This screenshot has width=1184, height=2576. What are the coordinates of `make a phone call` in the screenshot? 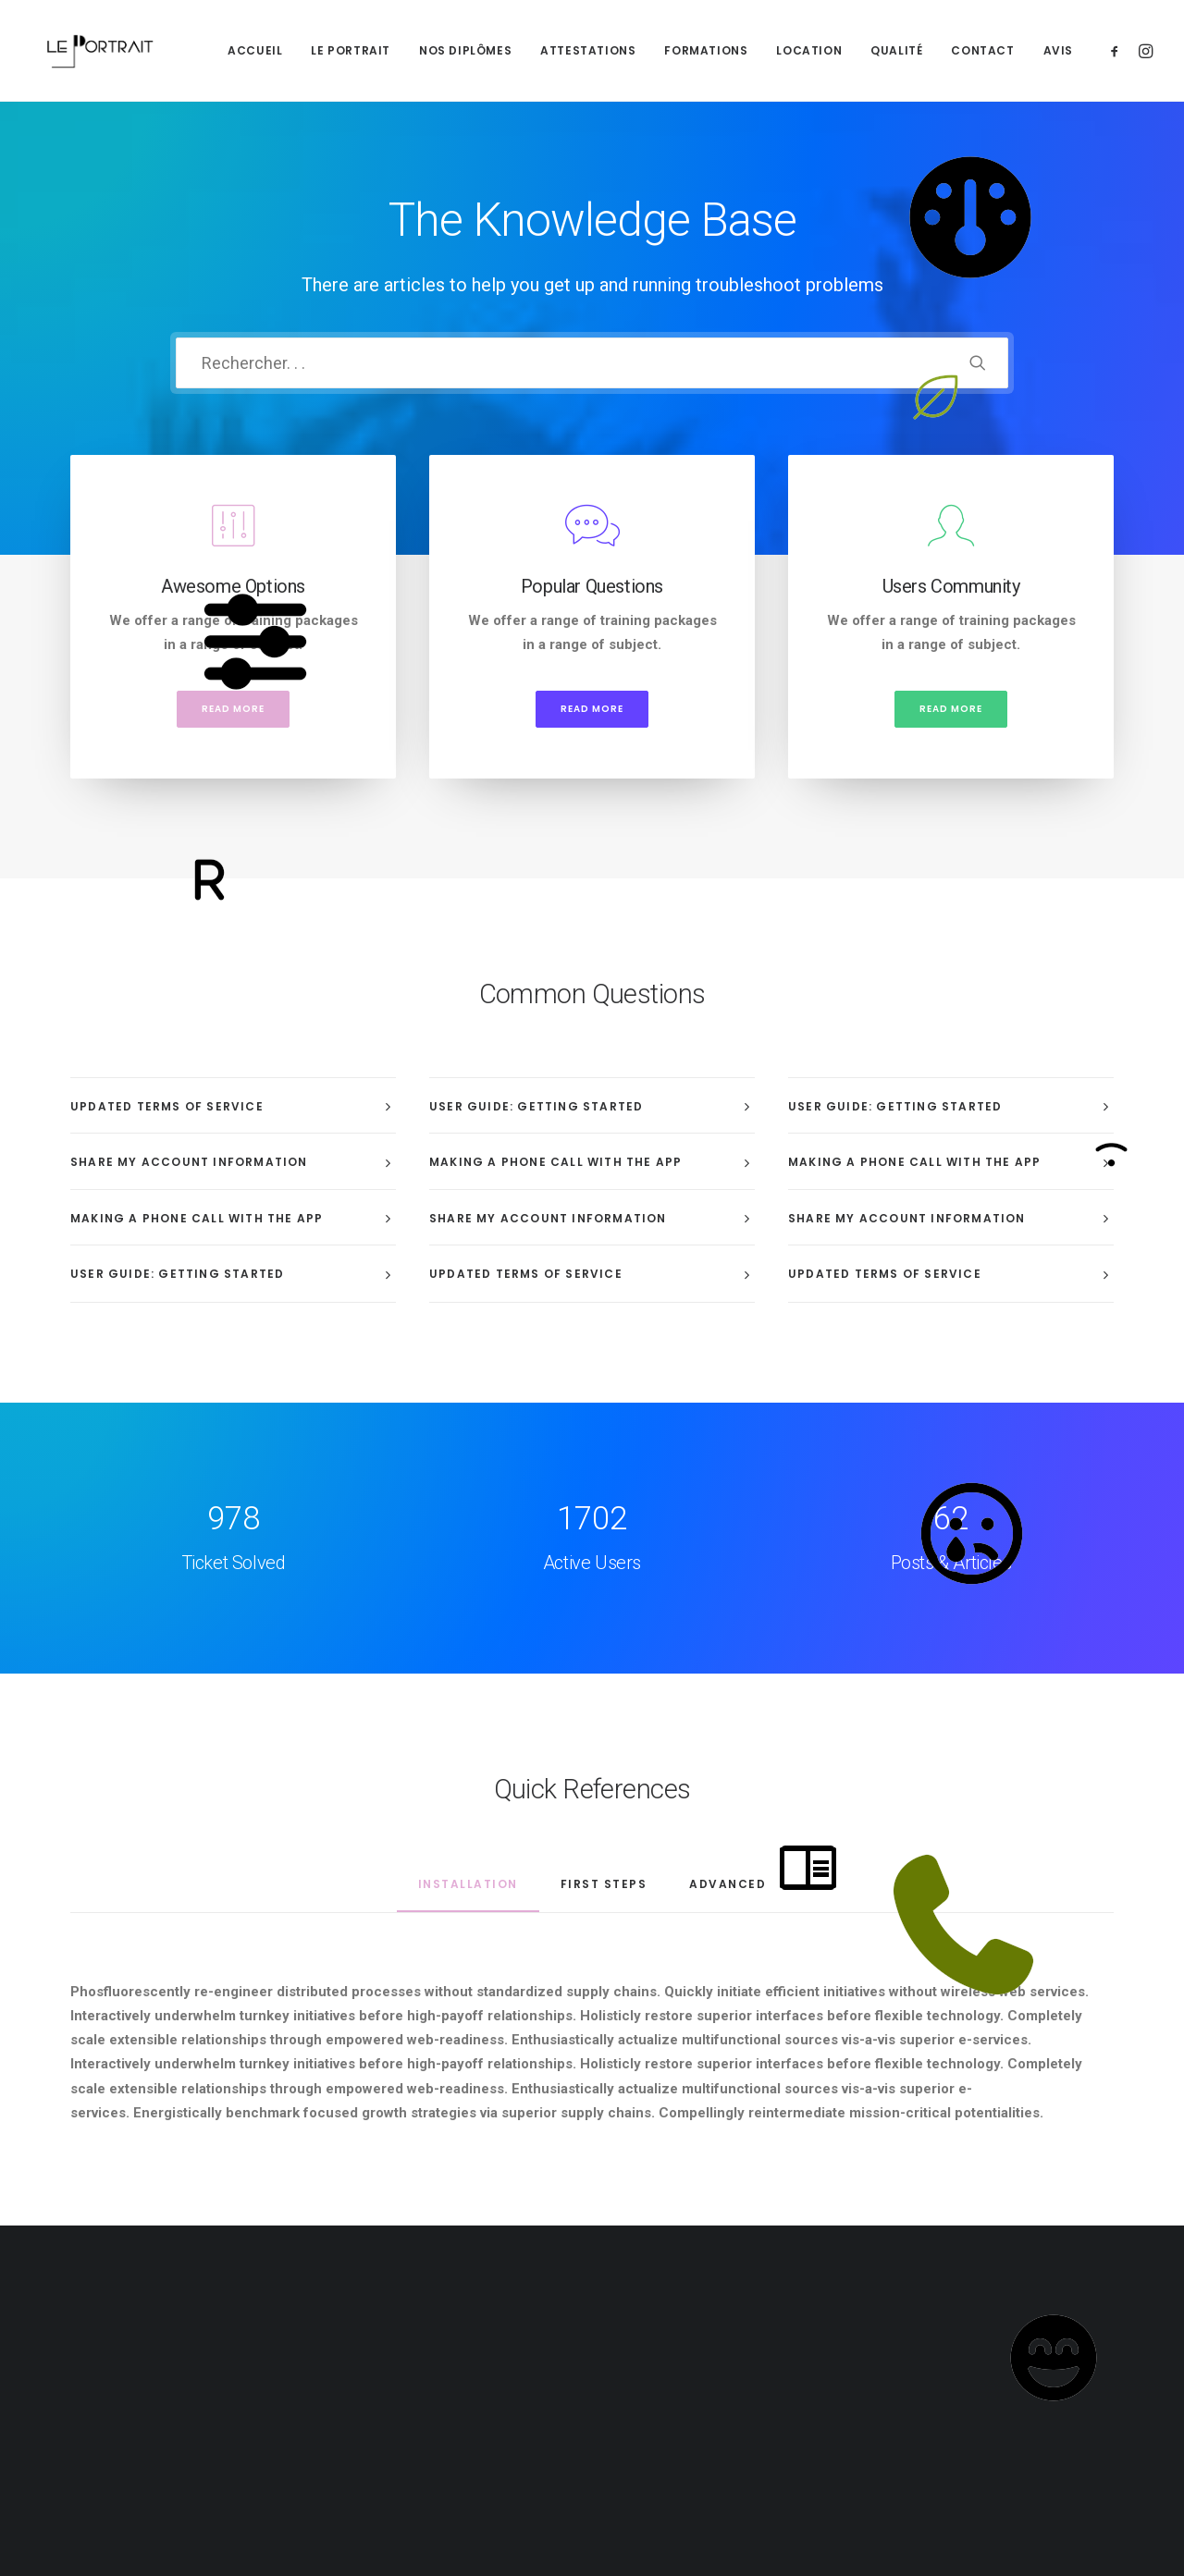 It's located at (963, 1924).